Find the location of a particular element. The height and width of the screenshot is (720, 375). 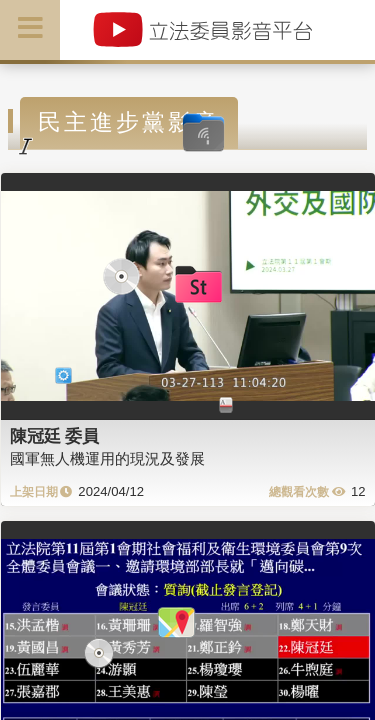

access cd/dvd drive is located at coordinates (99, 653).